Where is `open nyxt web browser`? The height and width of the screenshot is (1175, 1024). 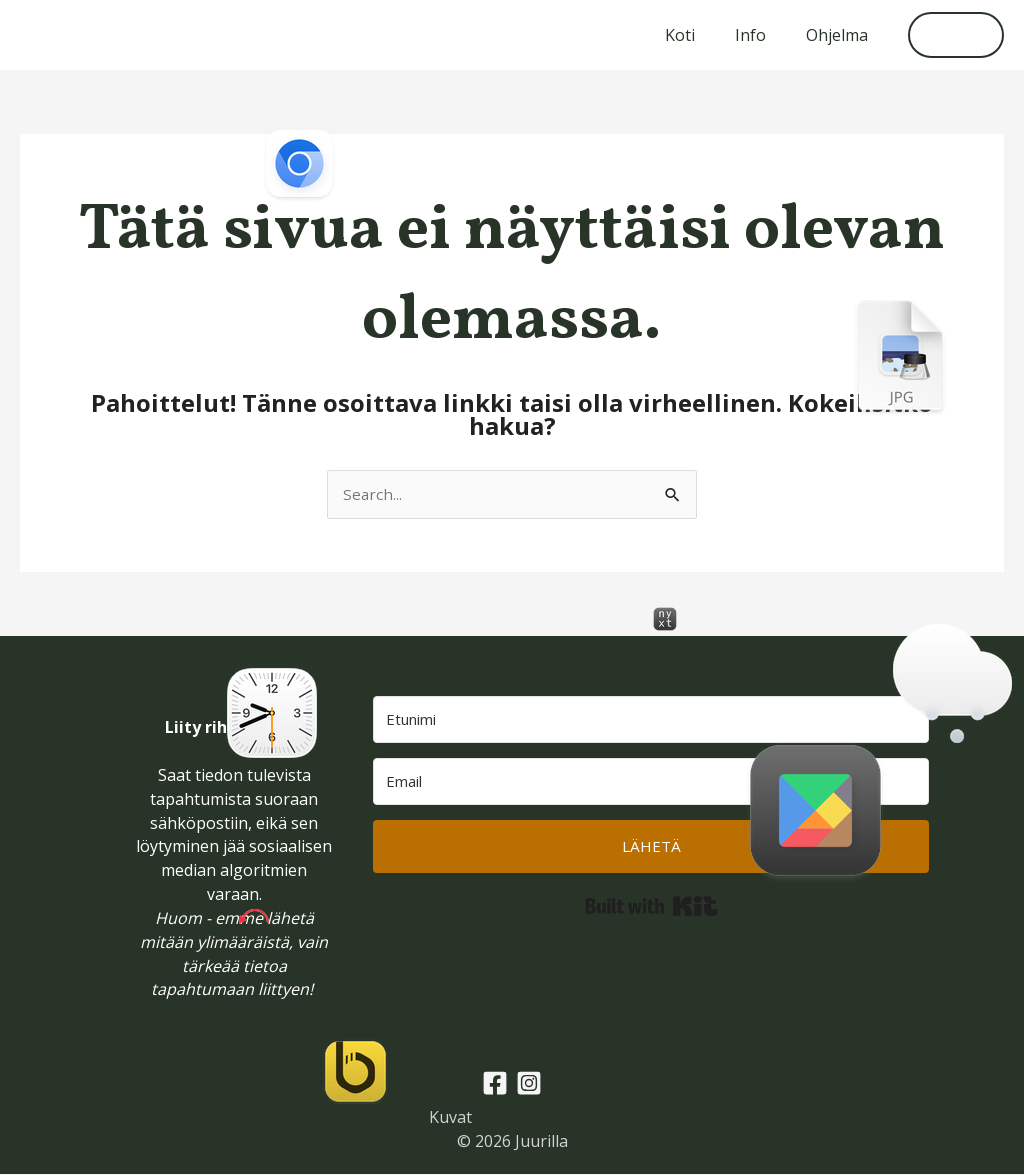 open nyxt web browser is located at coordinates (665, 619).